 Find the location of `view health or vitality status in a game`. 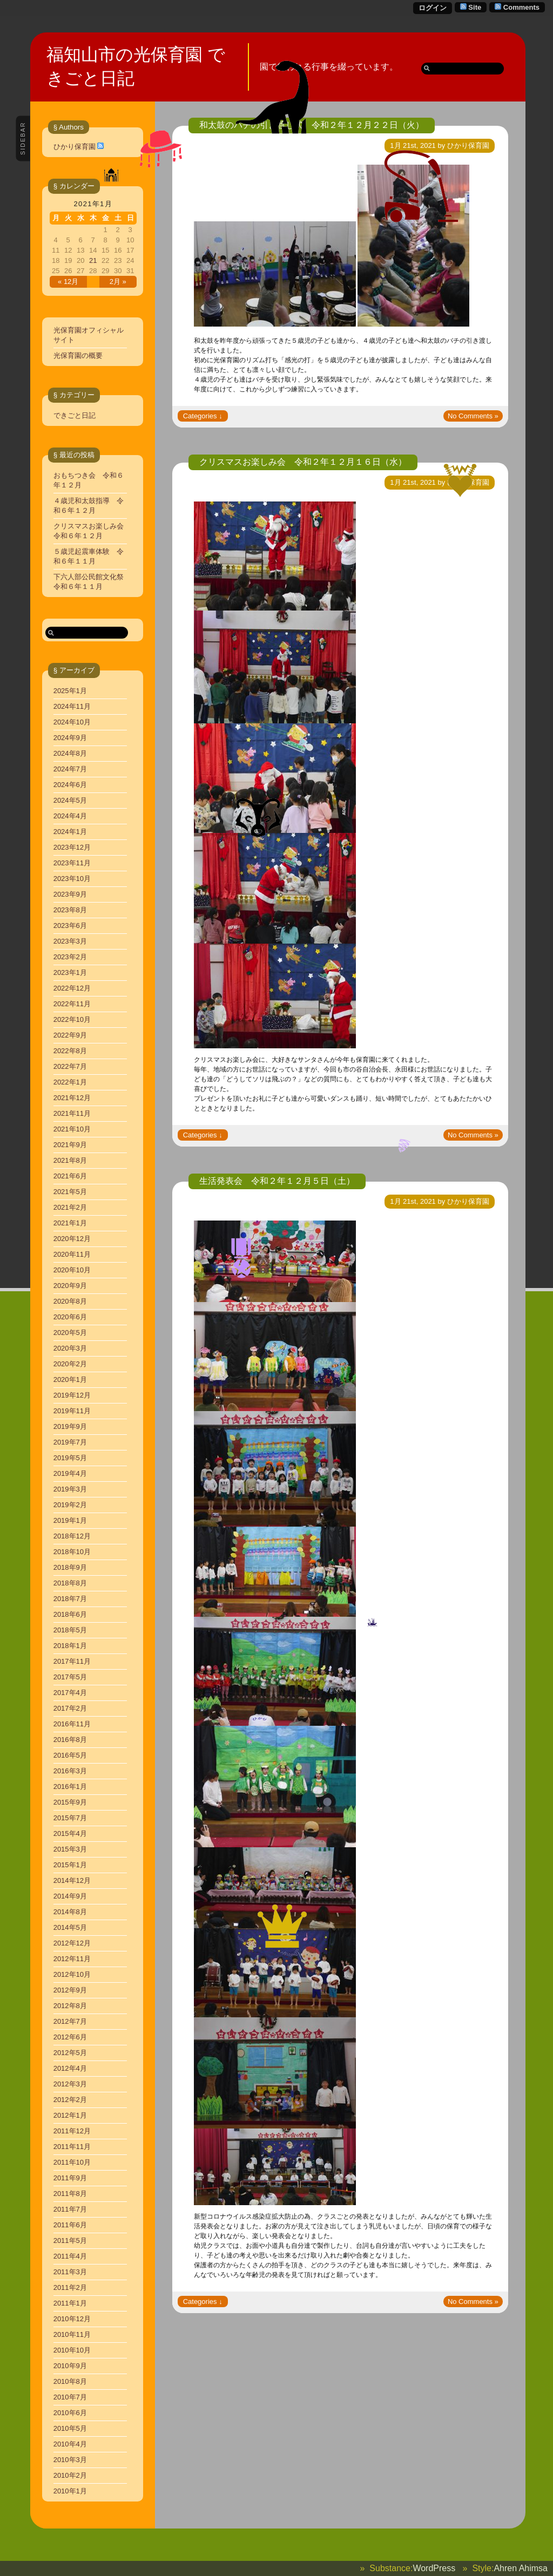

view health or vitality status in a game is located at coordinates (460, 480).